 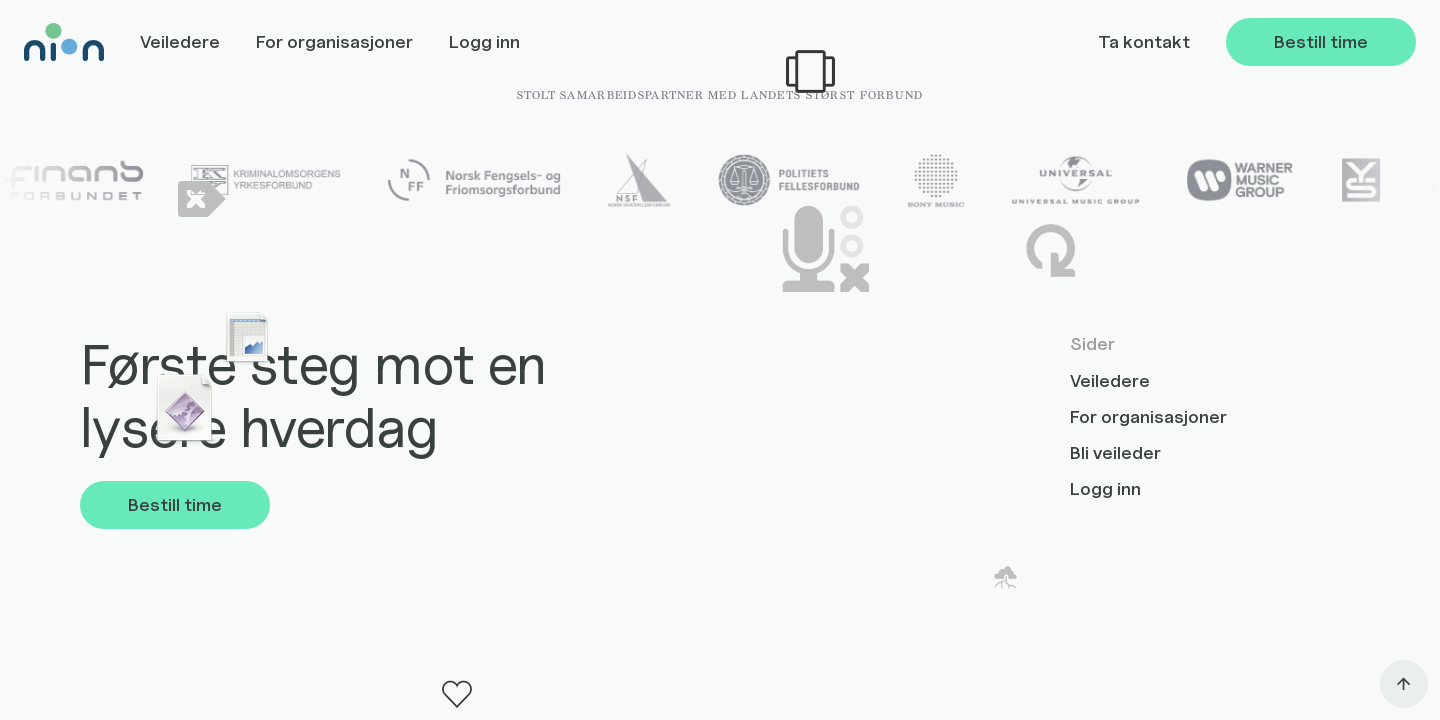 What do you see at coordinates (1050, 252) in the screenshot?
I see `screen rotation is enabled` at bounding box center [1050, 252].